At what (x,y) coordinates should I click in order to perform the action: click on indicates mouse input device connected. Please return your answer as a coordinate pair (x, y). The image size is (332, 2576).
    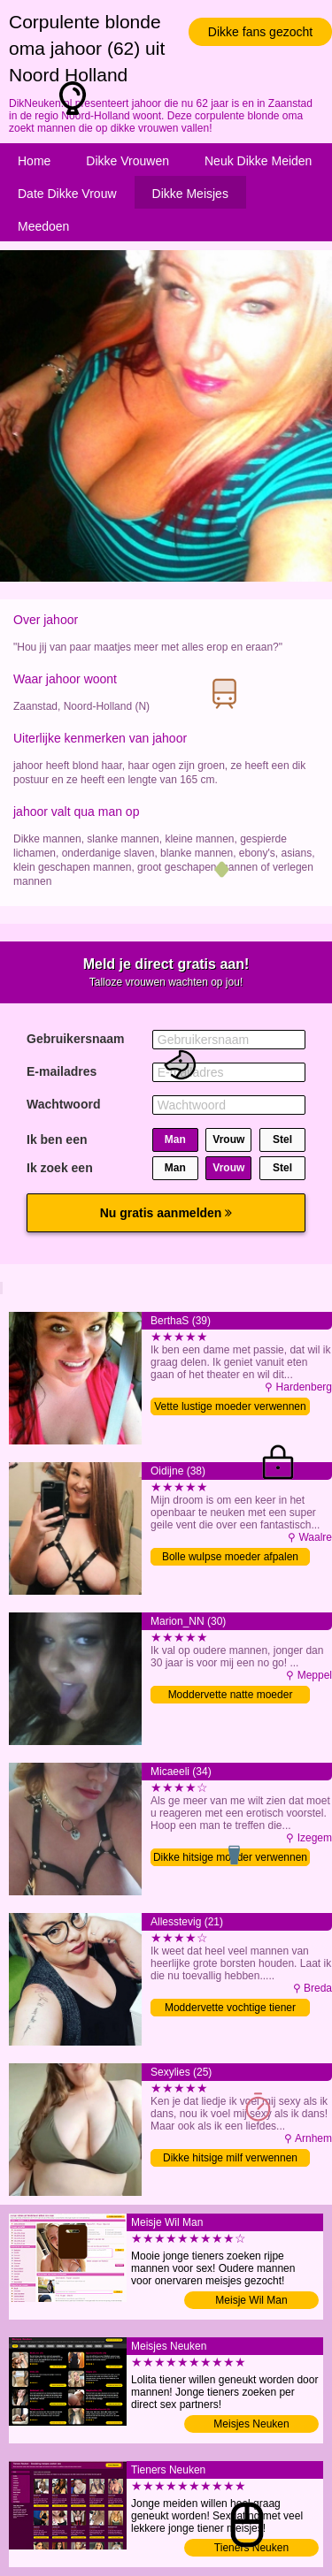
    Looking at the image, I should click on (247, 2525).